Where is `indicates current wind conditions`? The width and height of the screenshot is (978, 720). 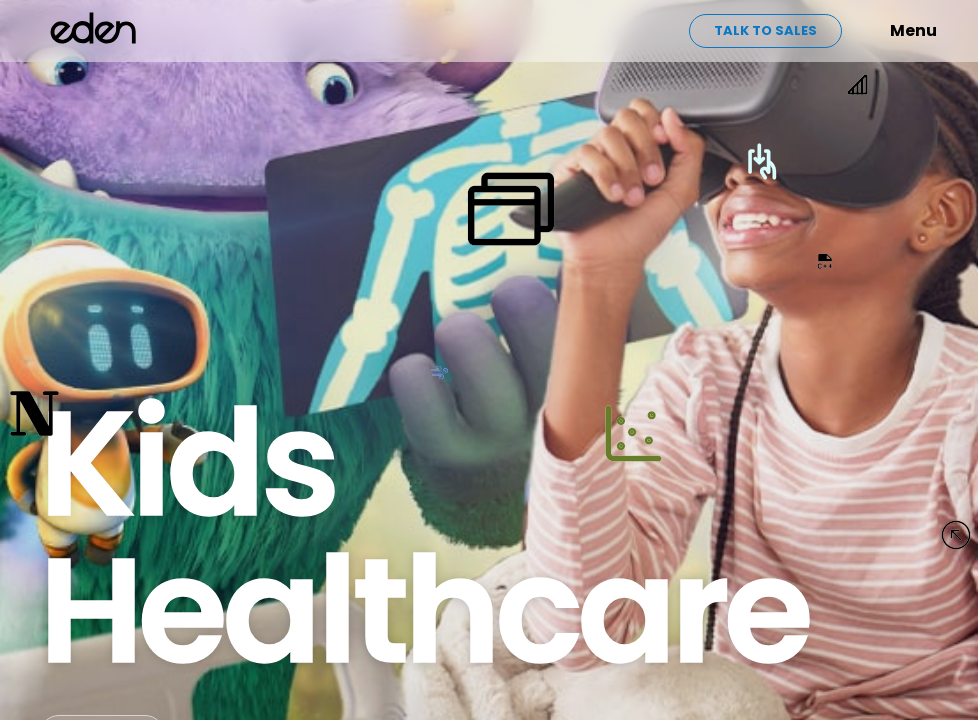 indicates current wind conditions is located at coordinates (439, 372).